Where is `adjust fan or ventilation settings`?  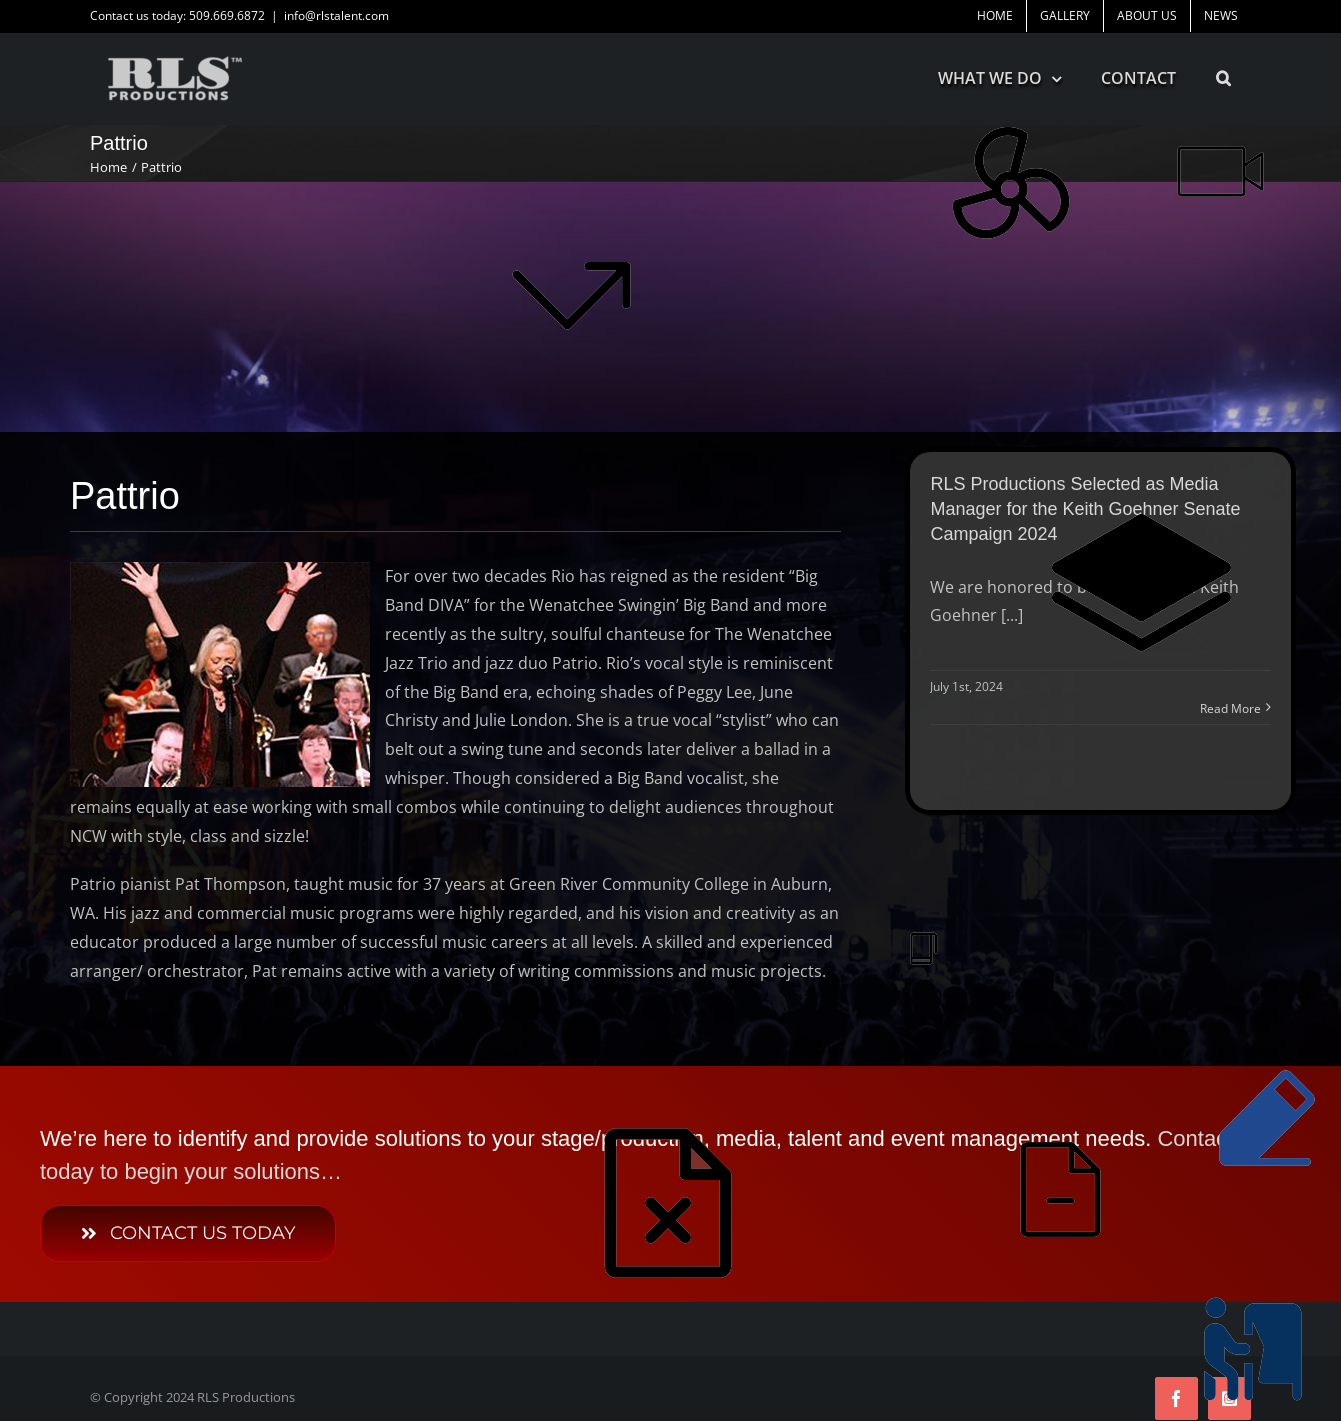 adjust fan or ventilation settings is located at coordinates (1010, 189).